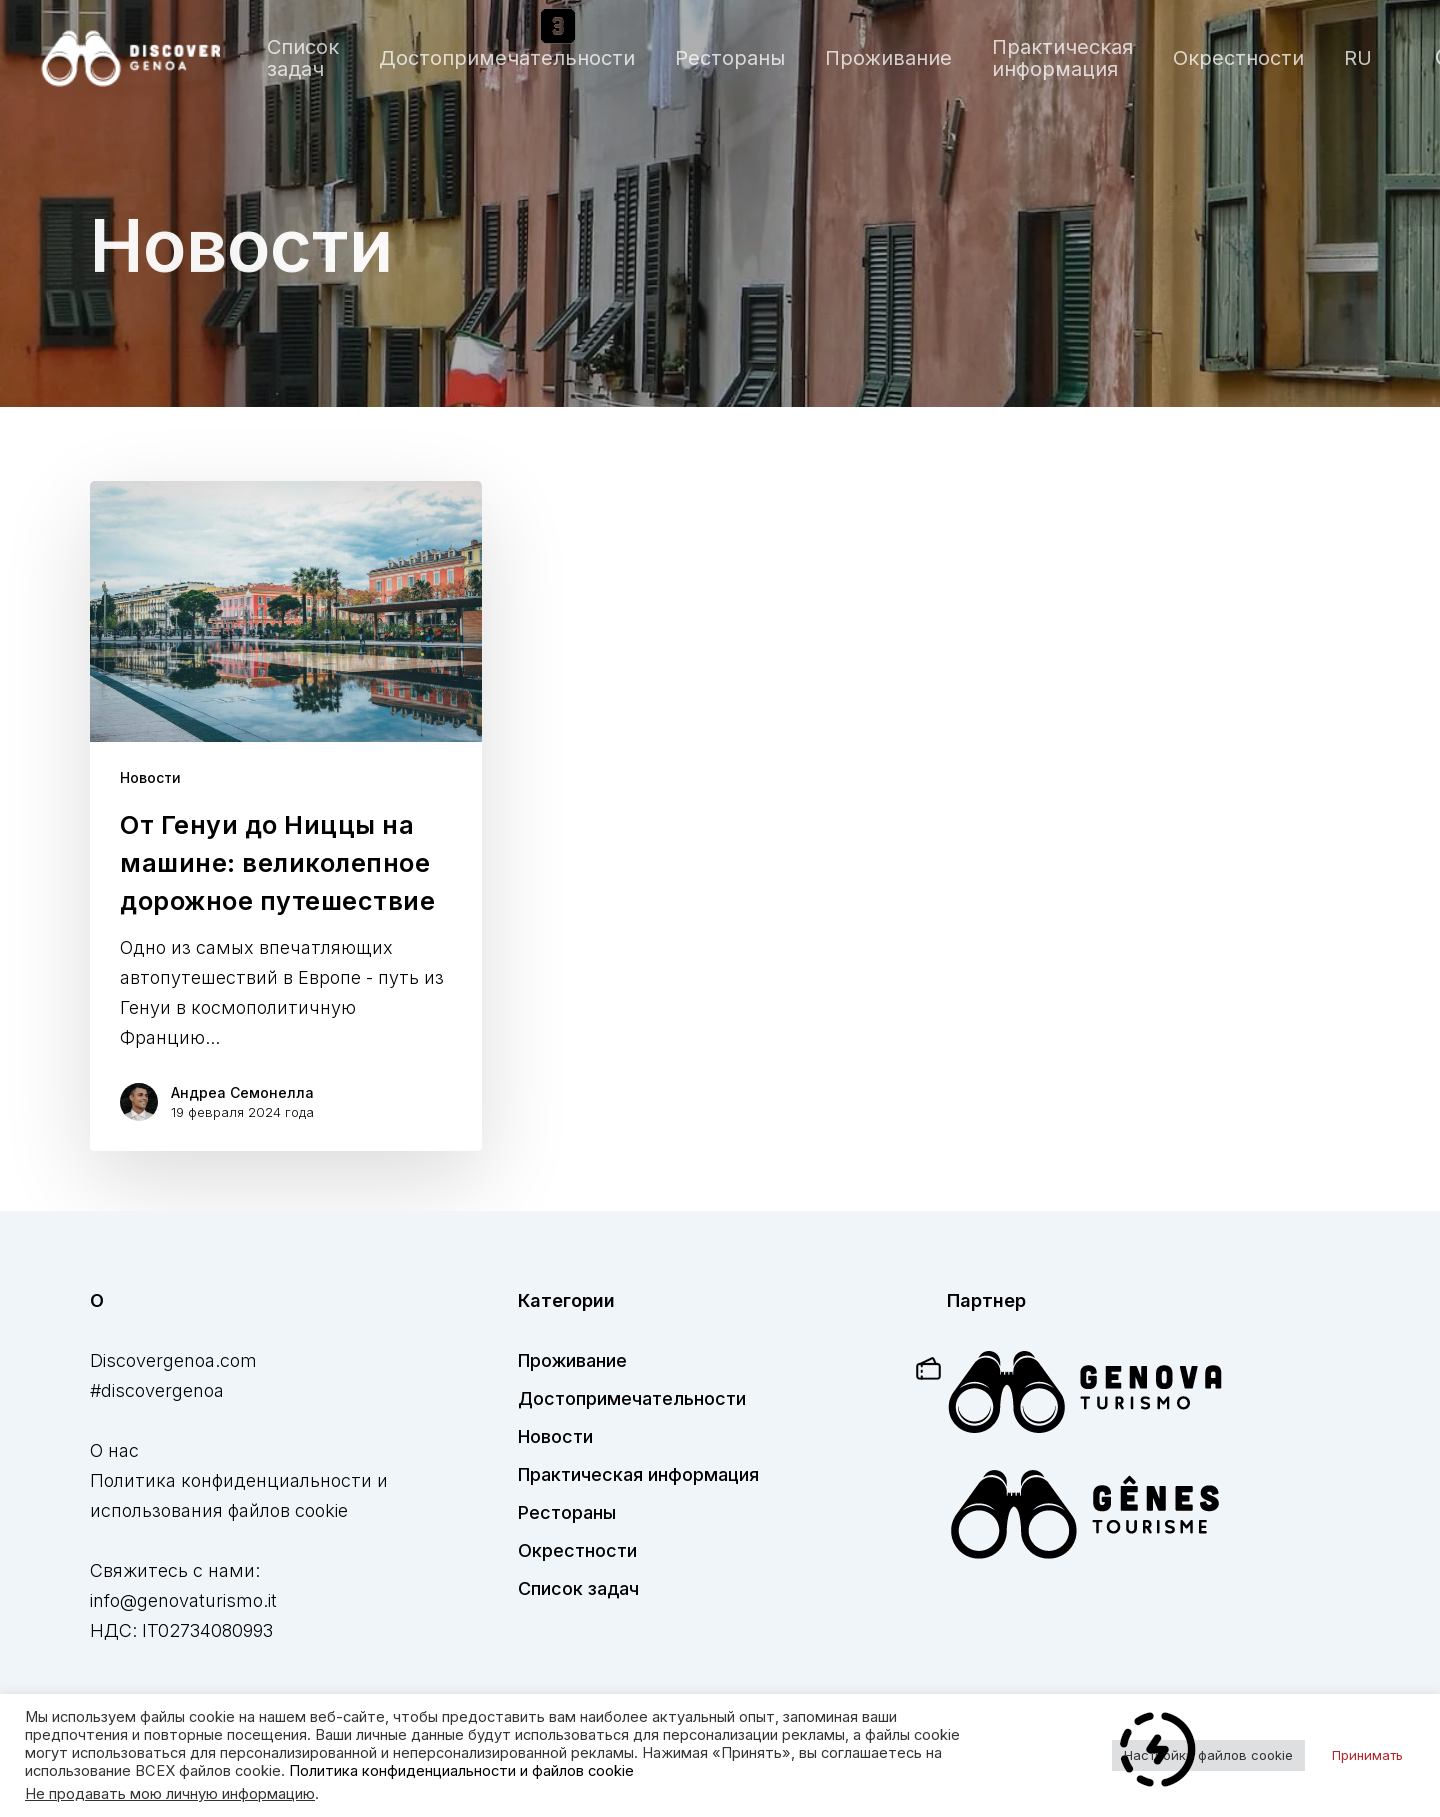  Describe the element at coordinates (928, 1368) in the screenshot. I see `view your tickets` at that location.